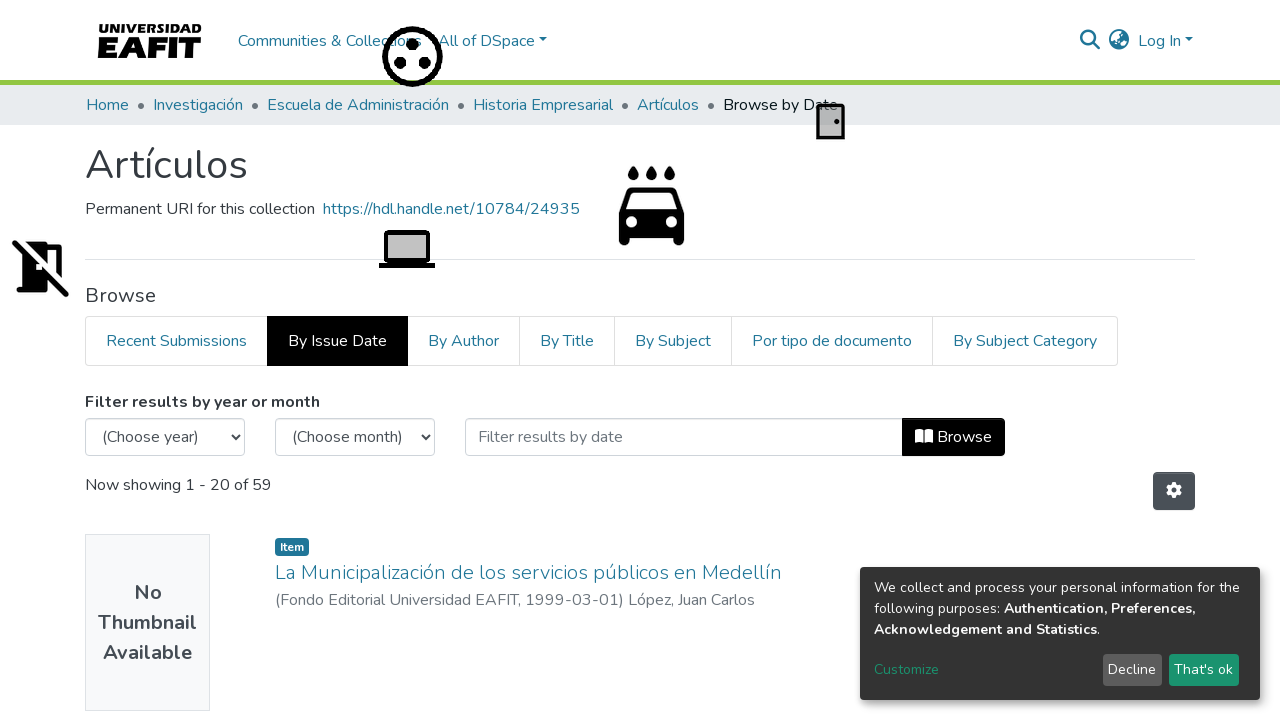 The image size is (1280, 720). Describe the element at coordinates (407, 249) in the screenshot. I see `switch to laptop or desktop view` at that location.